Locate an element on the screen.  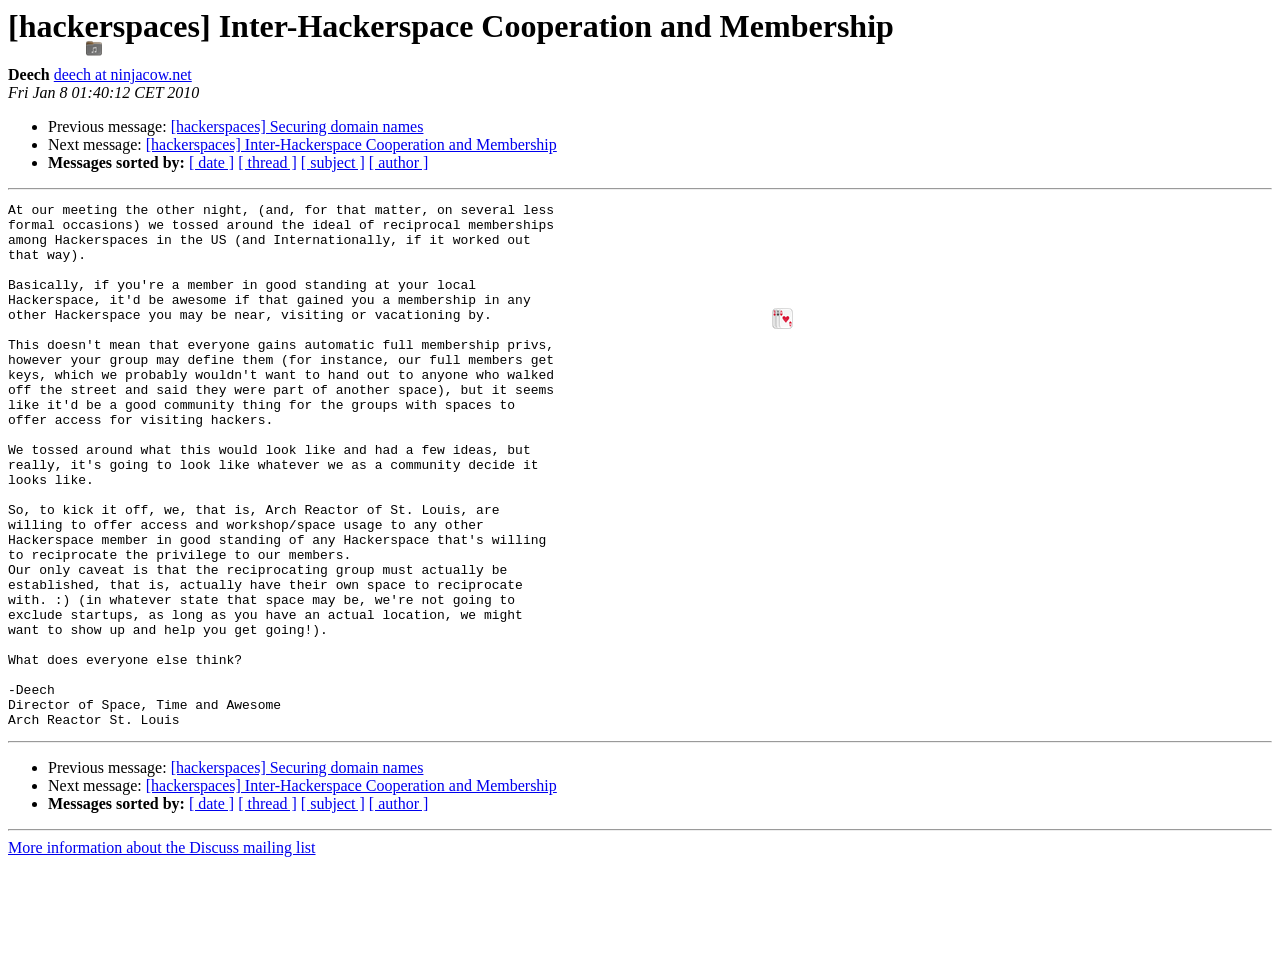
launch solitaire card game is located at coordinates (782, 318).